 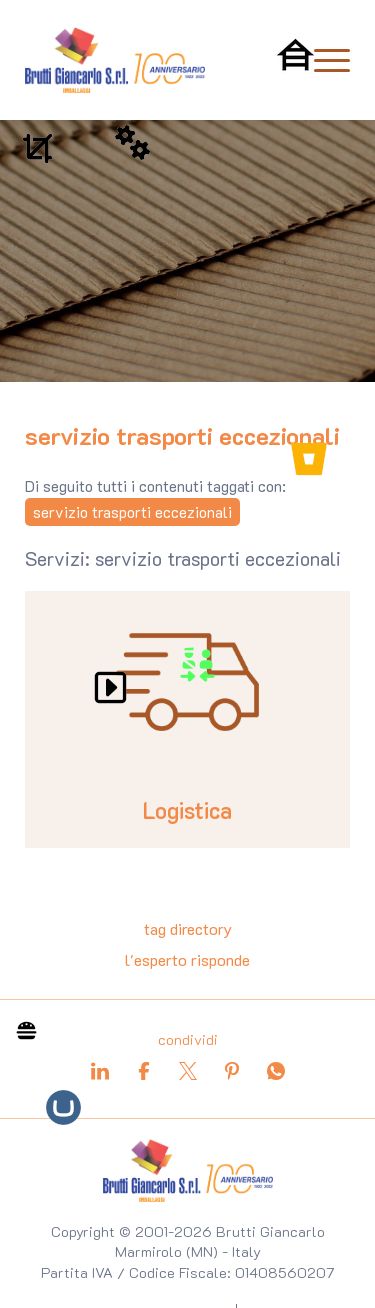 What do you see at coordinates (197, 664) in the screenshot?
I see `military-to-civilian transition services` at bounding box center [197, 664].